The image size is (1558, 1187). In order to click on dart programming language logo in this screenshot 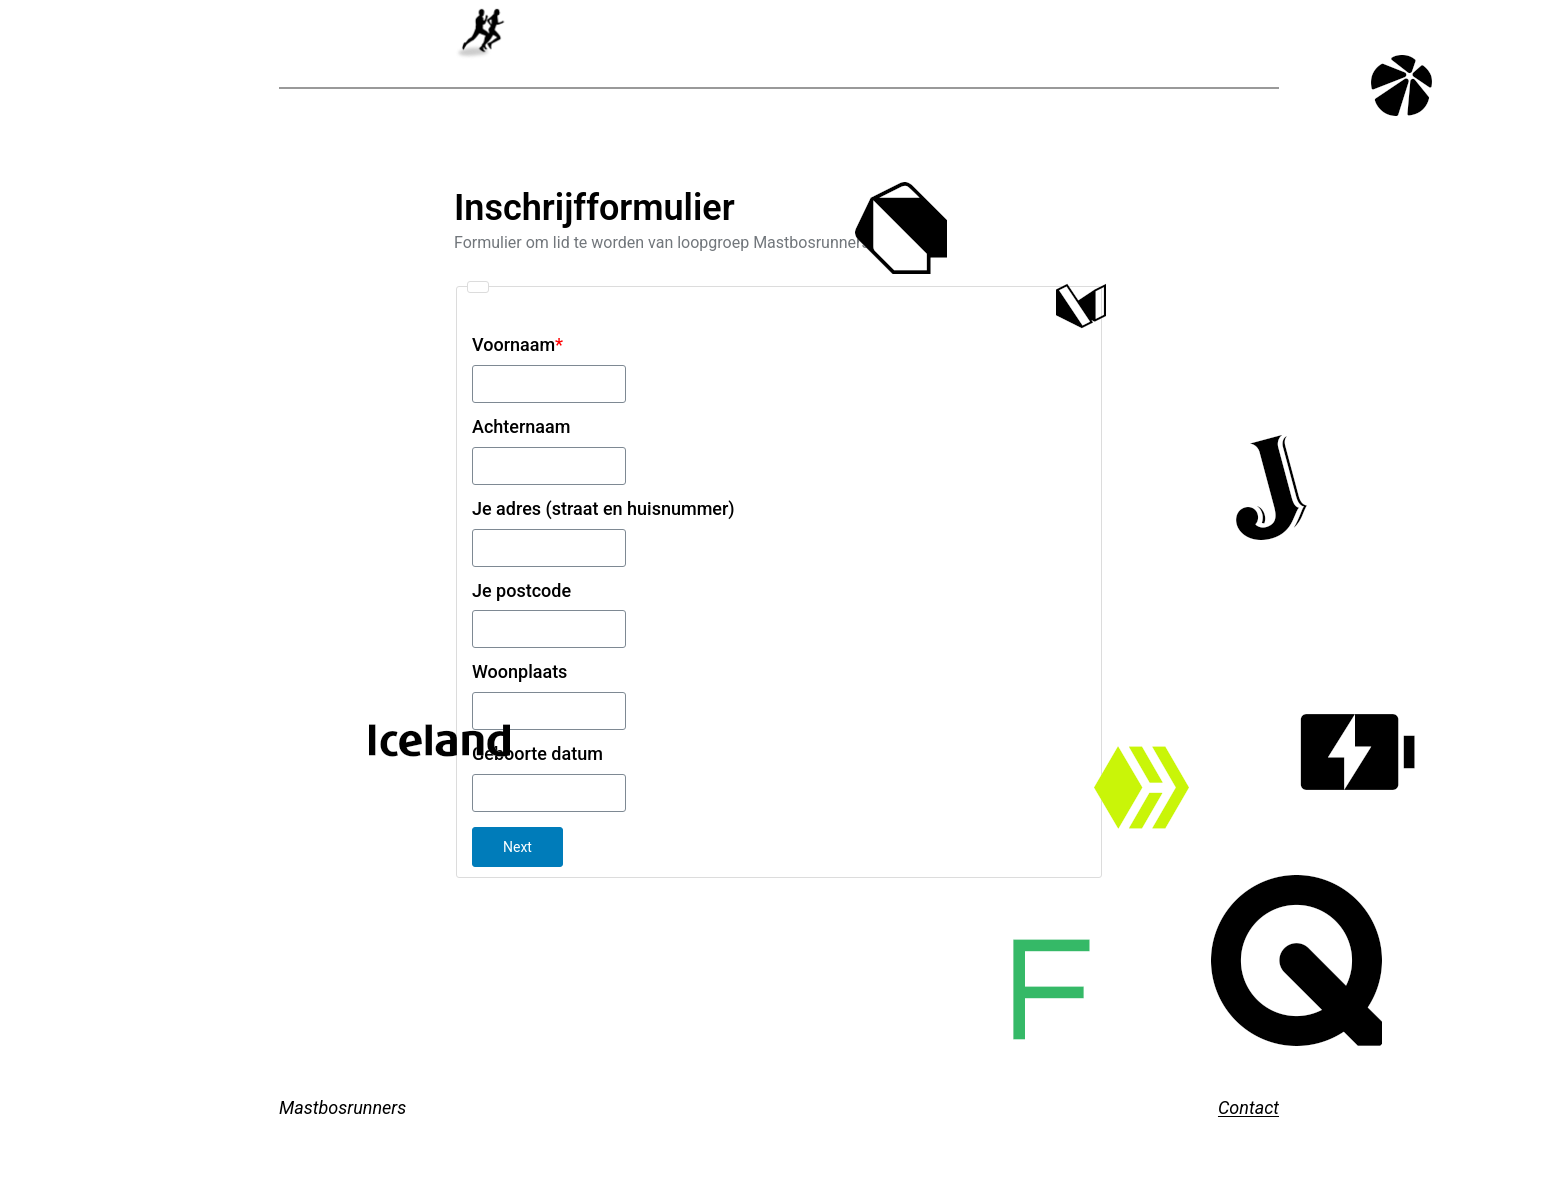, I will do `click(901, 228)`.